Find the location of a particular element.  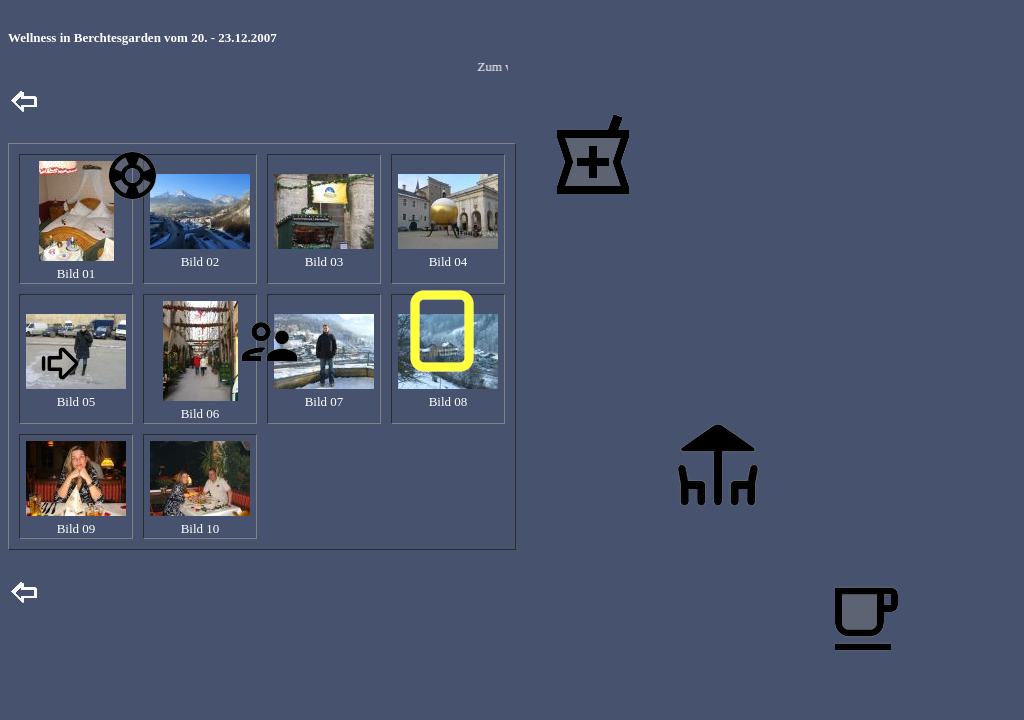

access outdoor or patio settings is located at coordinates (718, 464).